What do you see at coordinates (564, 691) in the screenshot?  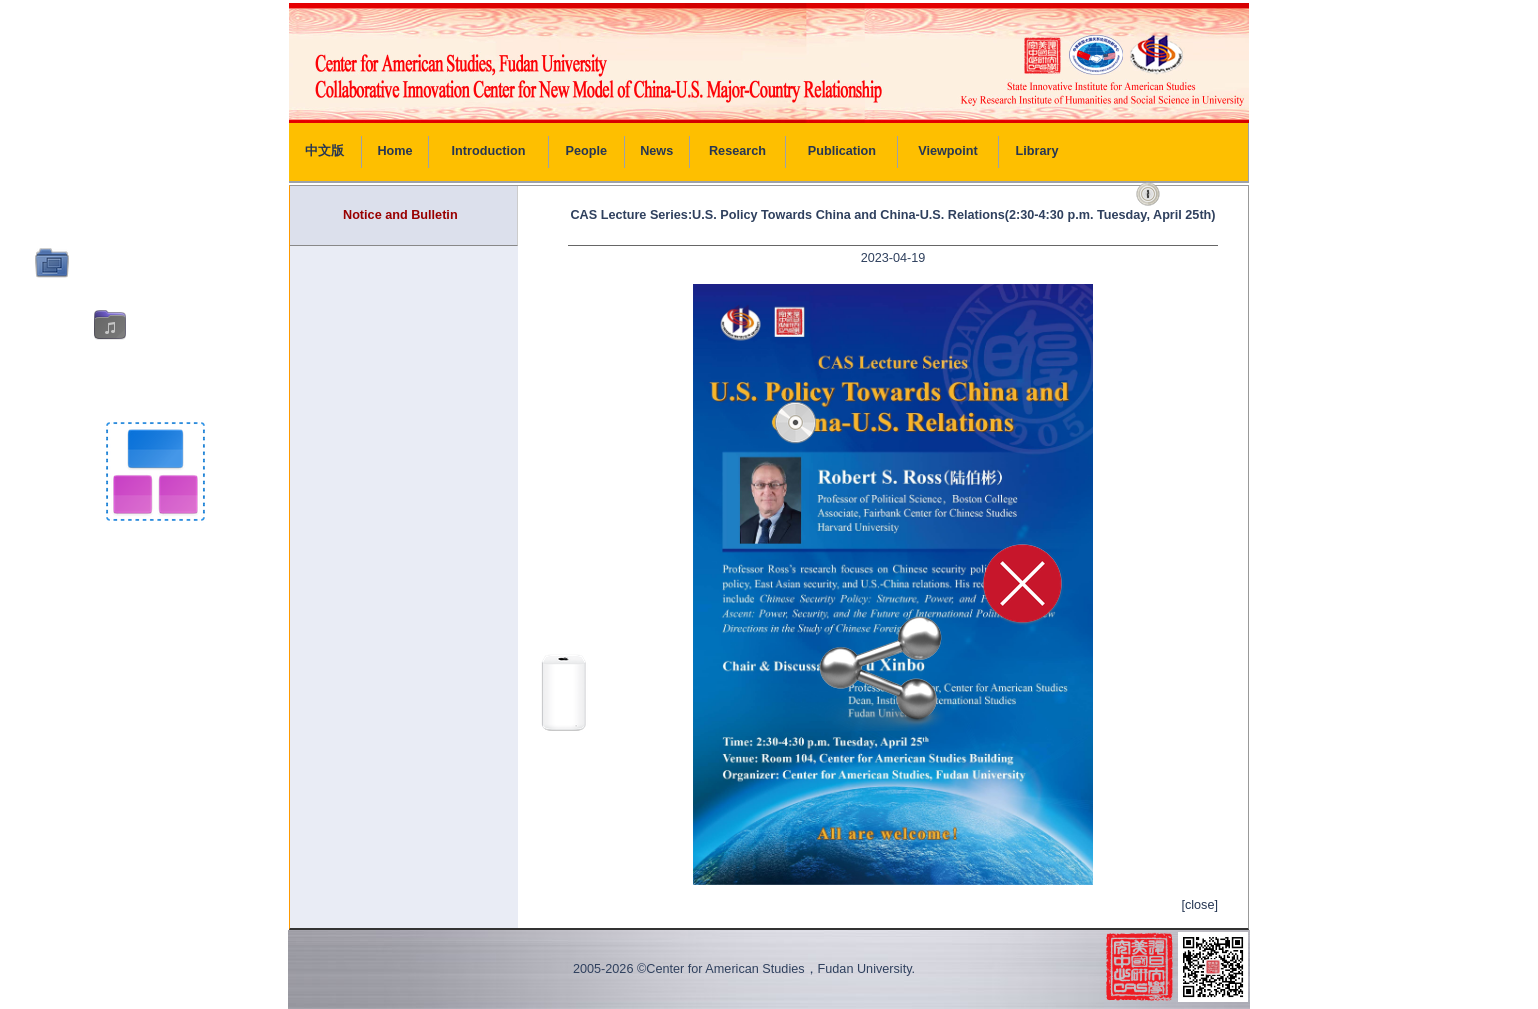 I see `access airport extreme router settings` at bounding box center [564, 691].